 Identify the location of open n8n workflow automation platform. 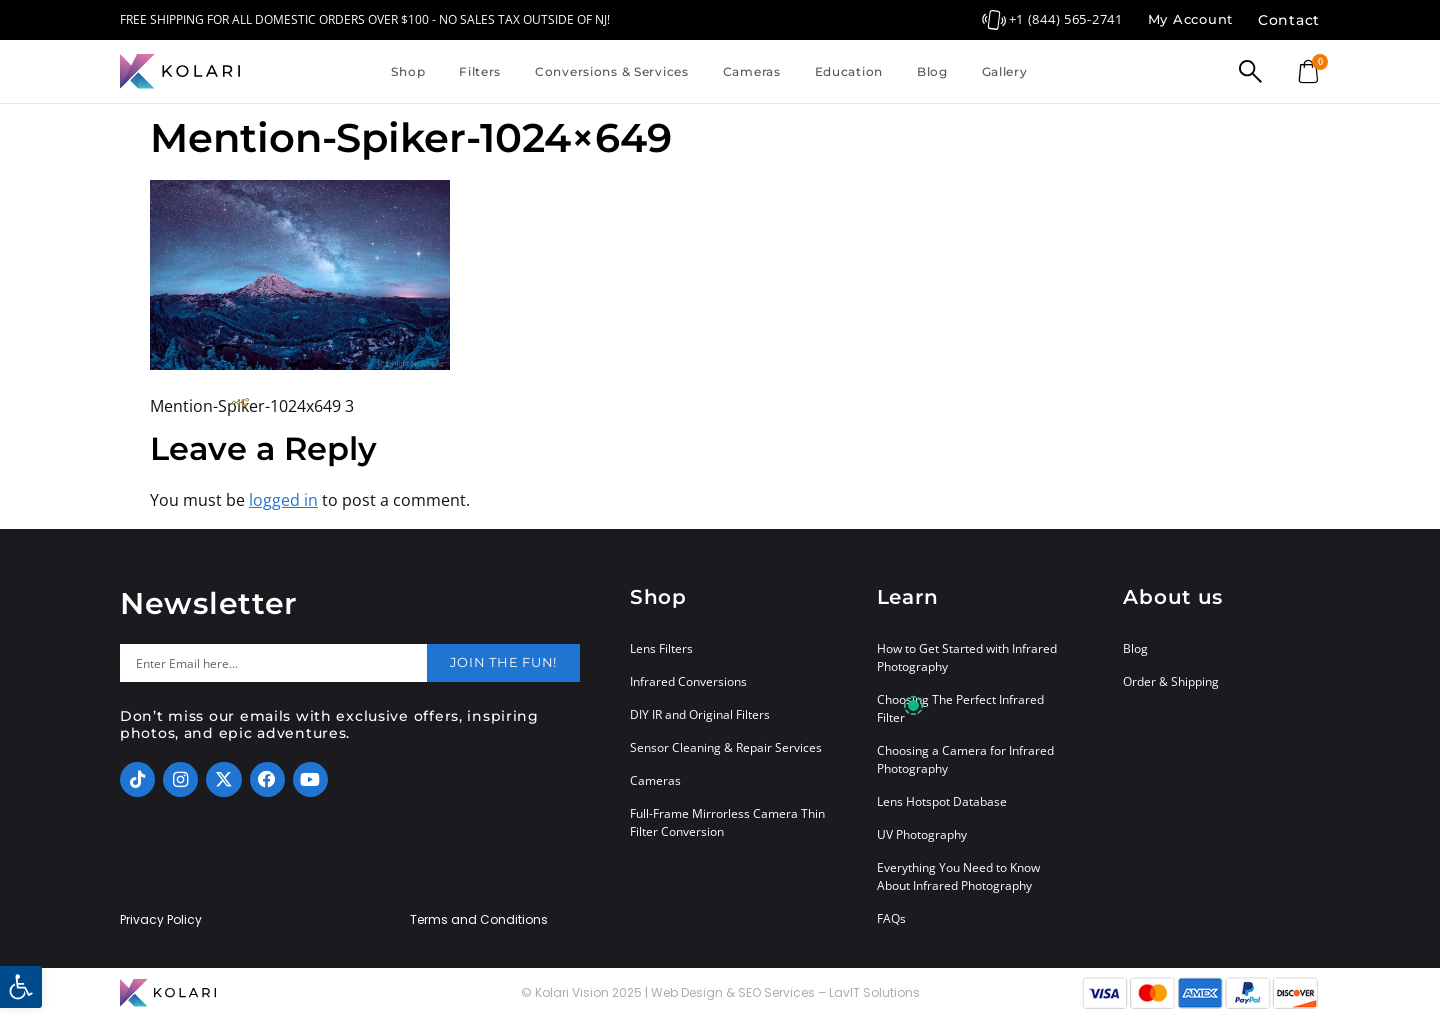
(240, 402).